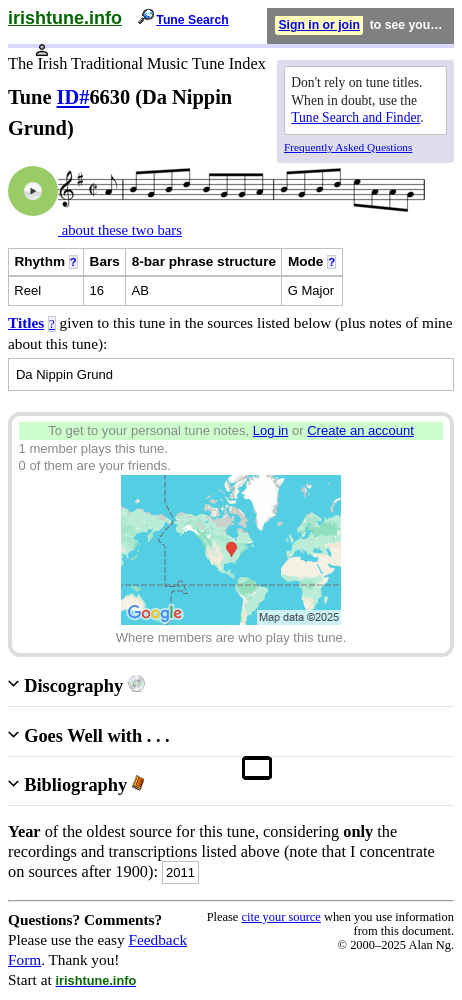 Image resolution: width=462 pixels, height=1000 pixels. What do you see at coordinates (257, 768) in the screenshot?
I see `crop image to landscape orientation` at bounding box center [257, 768].